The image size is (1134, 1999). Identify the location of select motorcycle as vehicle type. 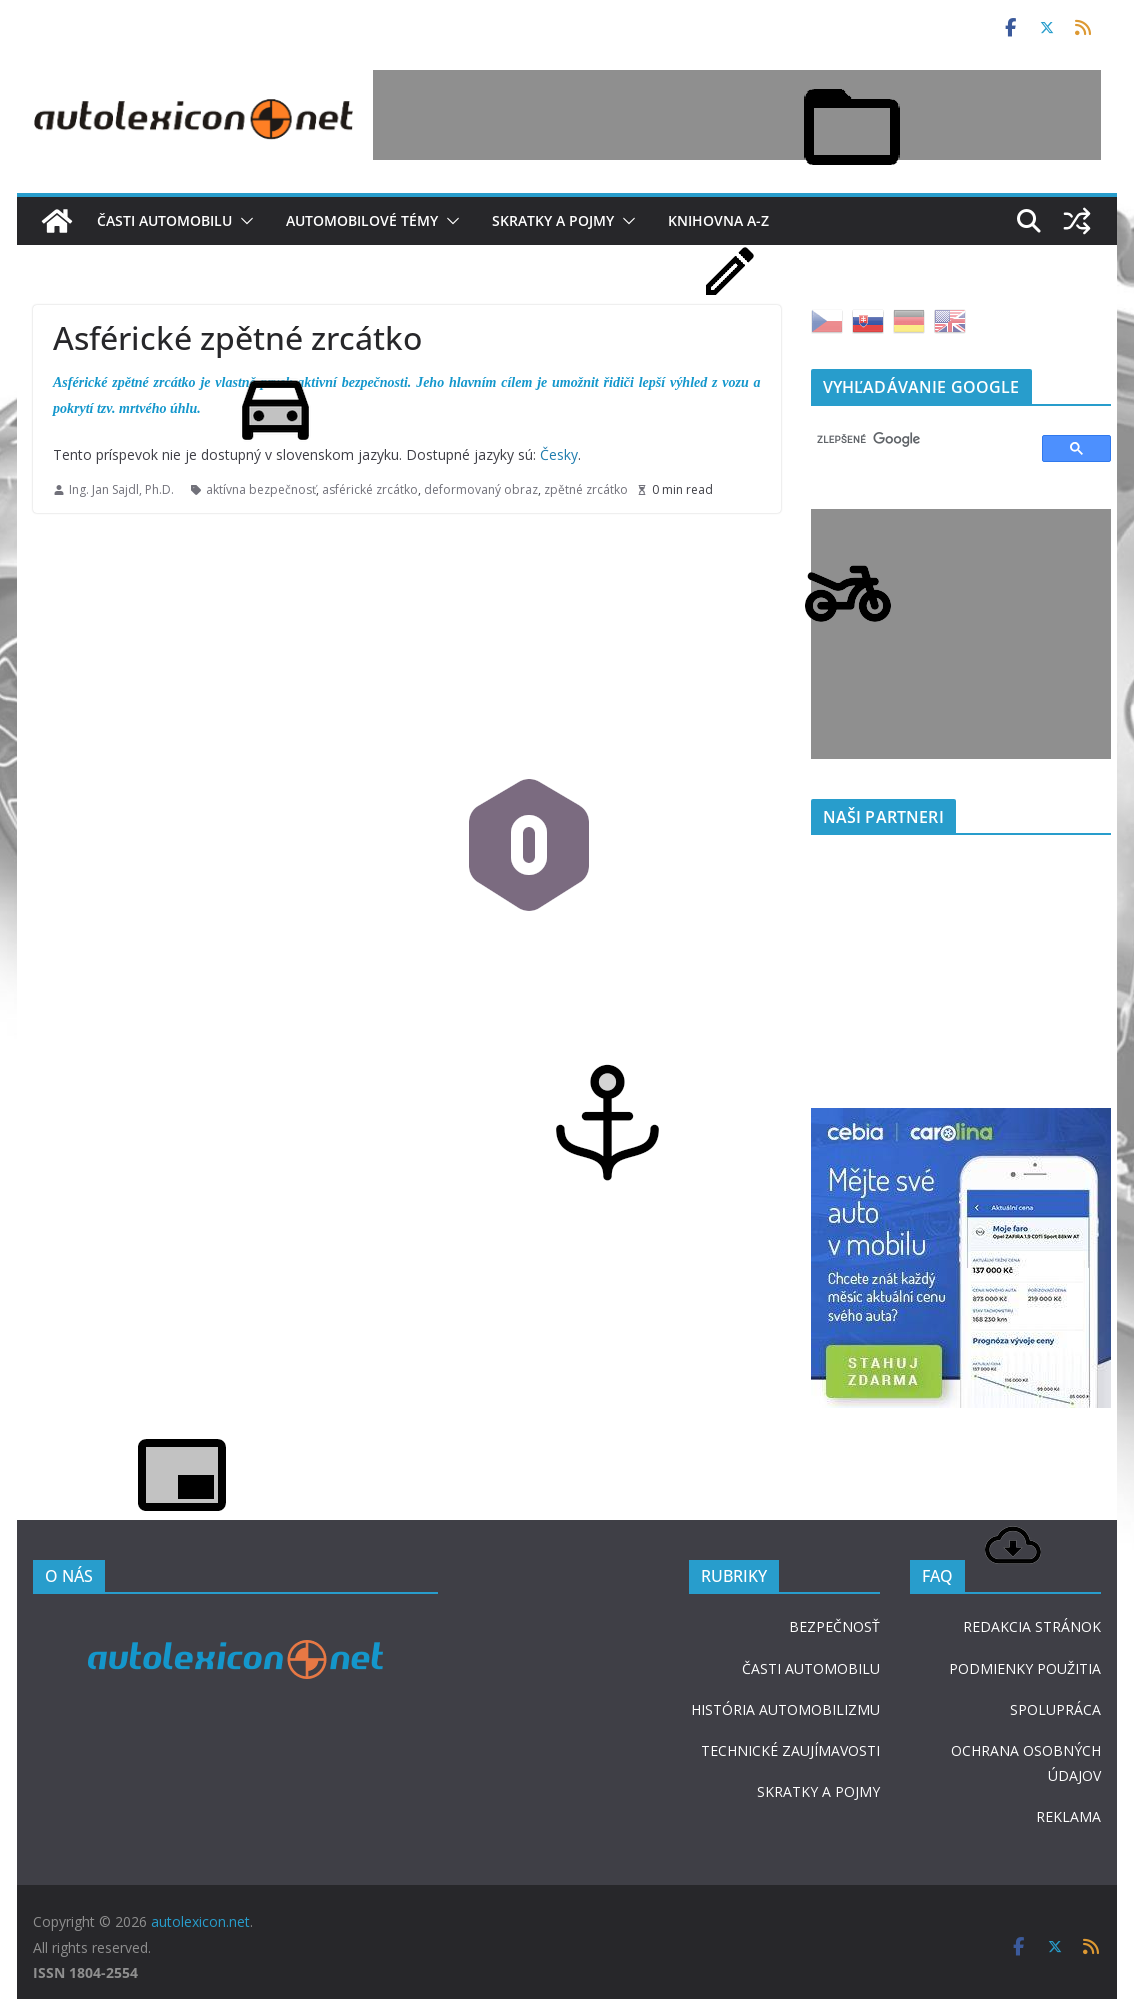
(848, 595).